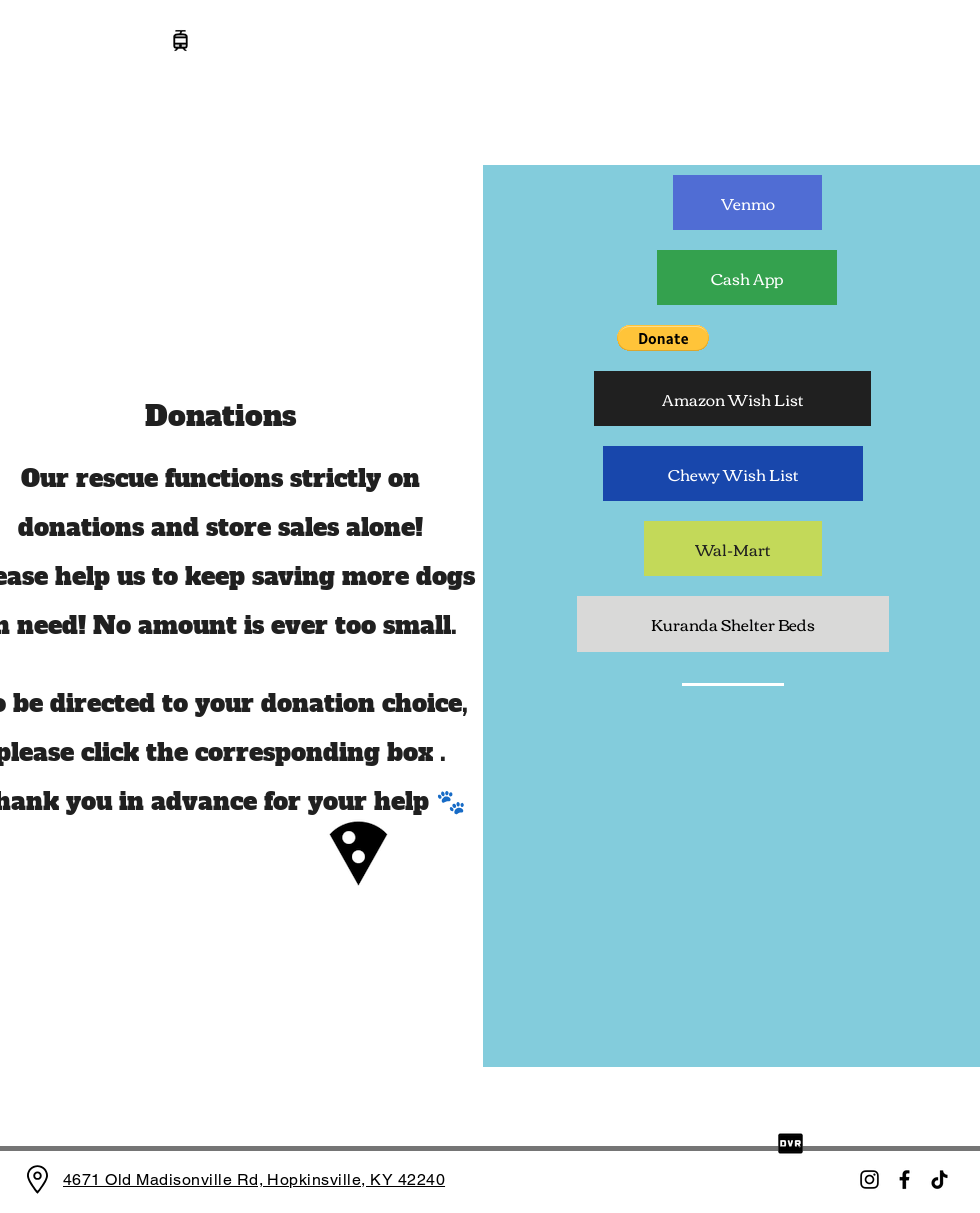 This screenshot has height=1213, width=980. Describe the element at coordinates (790, 1143) in the screenshot. I see `access DVR recordings` at that location.